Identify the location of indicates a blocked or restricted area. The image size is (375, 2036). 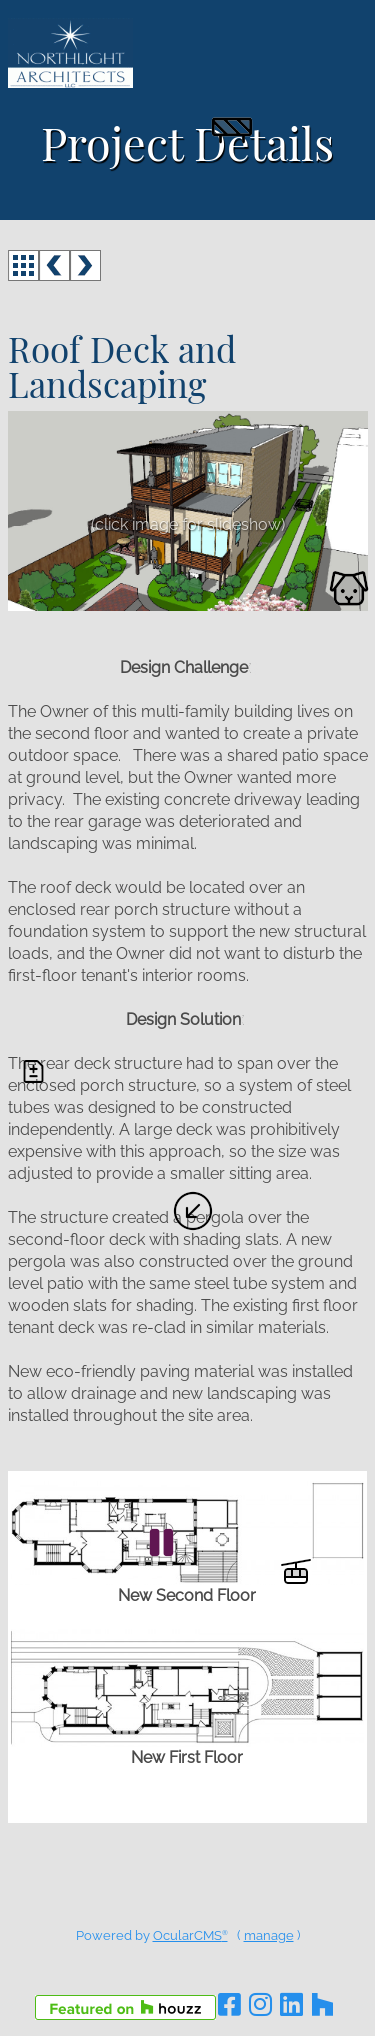
(232, 129).